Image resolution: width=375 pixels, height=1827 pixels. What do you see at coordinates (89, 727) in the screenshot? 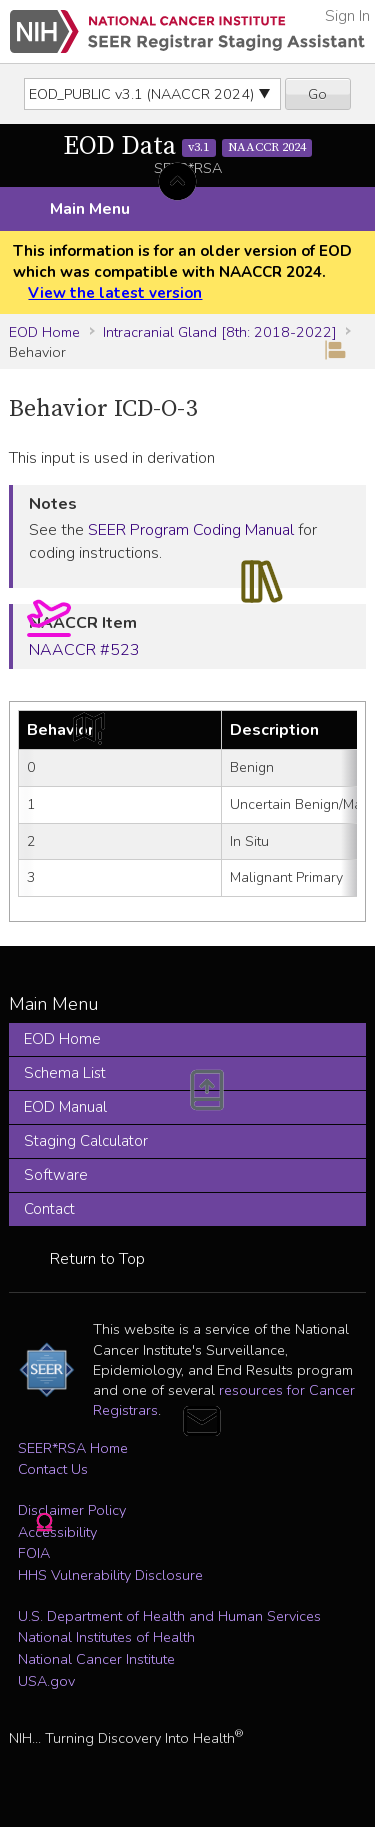
I see `map error or issue detected` at bounding box center [89, 727].